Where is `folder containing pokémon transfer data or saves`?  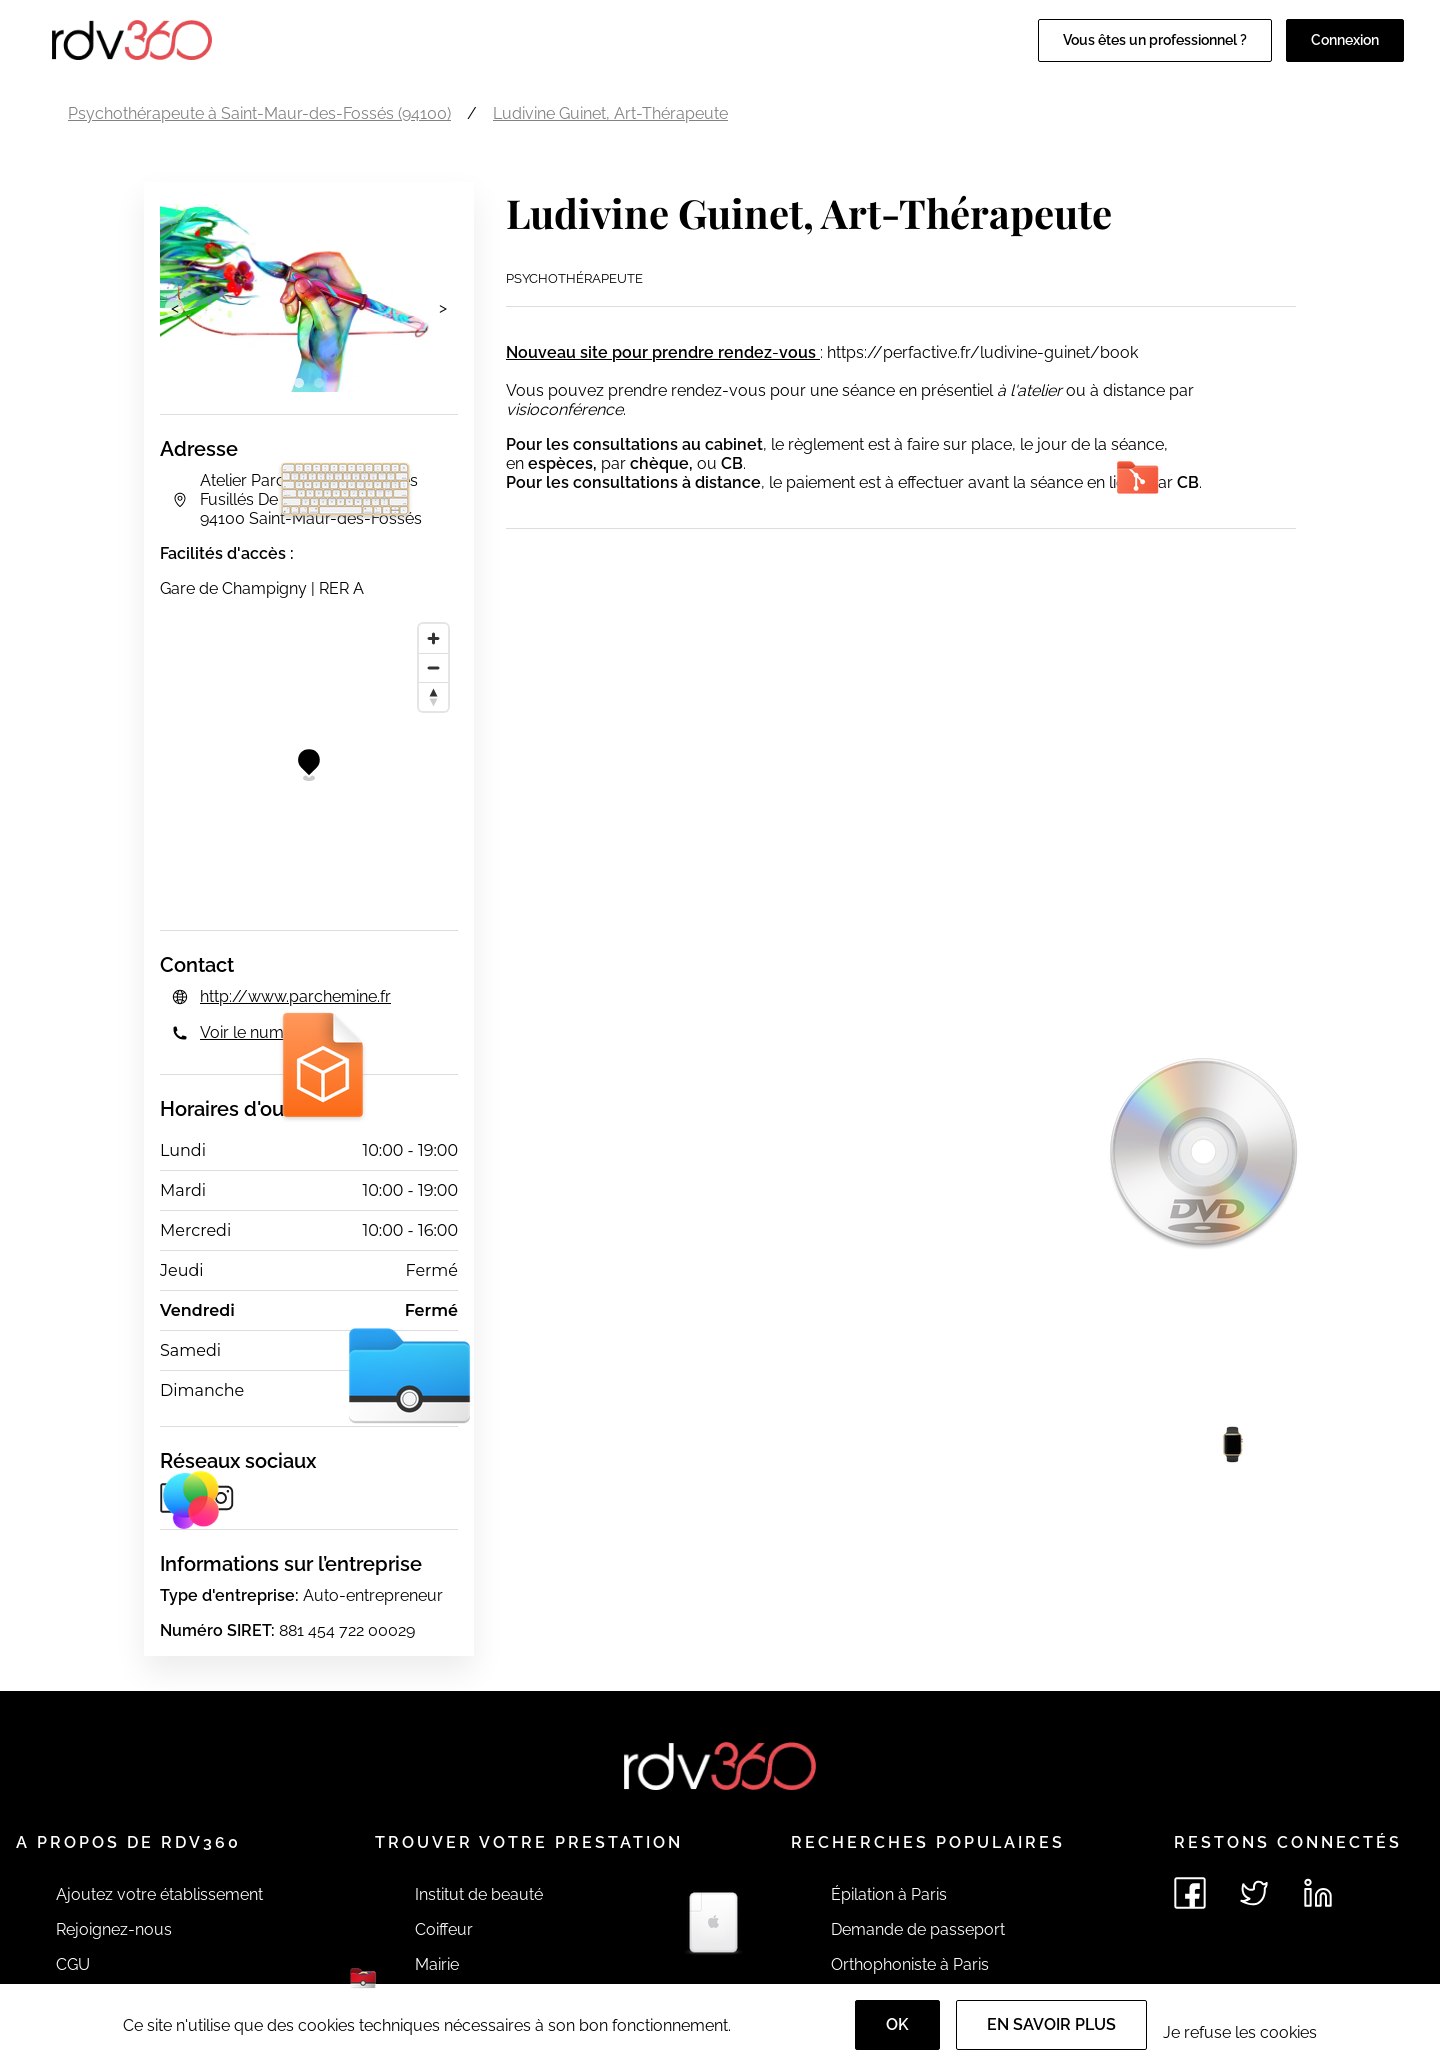
folder containing pokémon transfer data or saves is located at coordinates (409, 1379).